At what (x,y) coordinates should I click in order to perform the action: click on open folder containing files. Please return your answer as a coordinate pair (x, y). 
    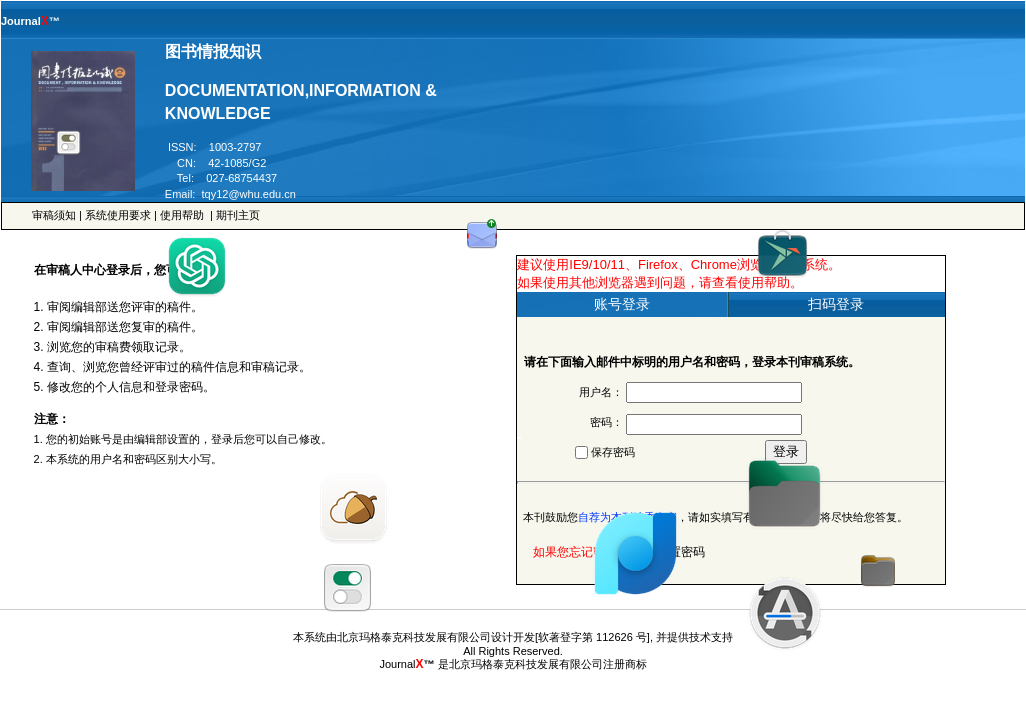
    Looking at the image, I should click on (784, 493).